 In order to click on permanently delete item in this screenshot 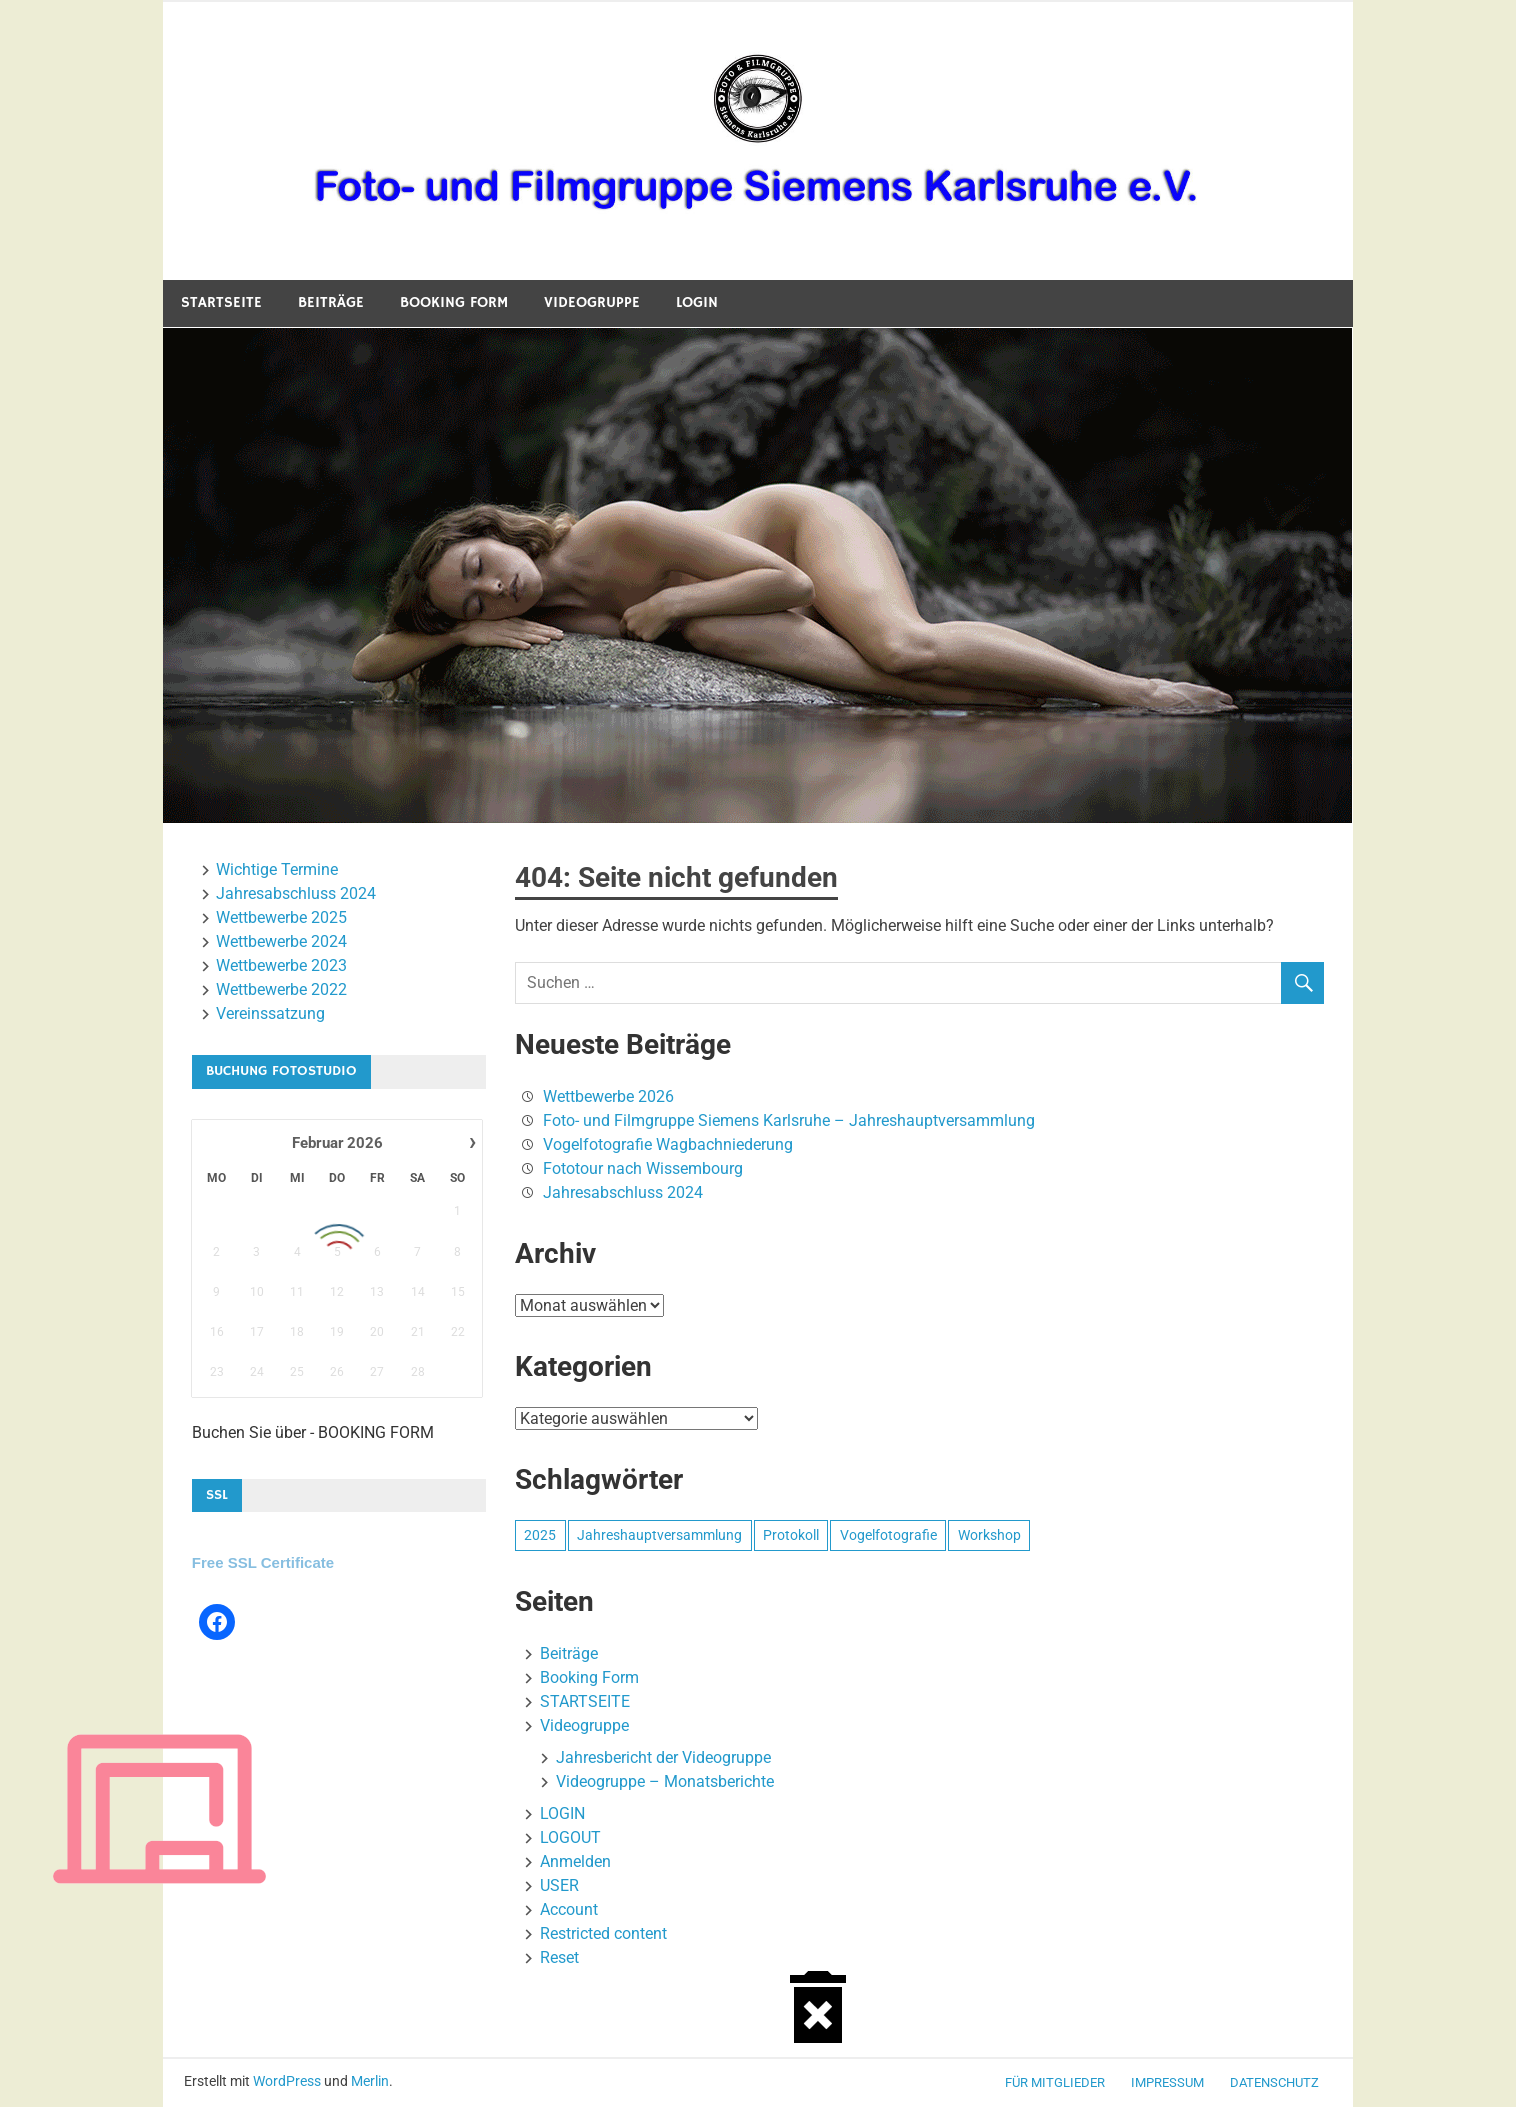, I will do `click(818, 2007)`.